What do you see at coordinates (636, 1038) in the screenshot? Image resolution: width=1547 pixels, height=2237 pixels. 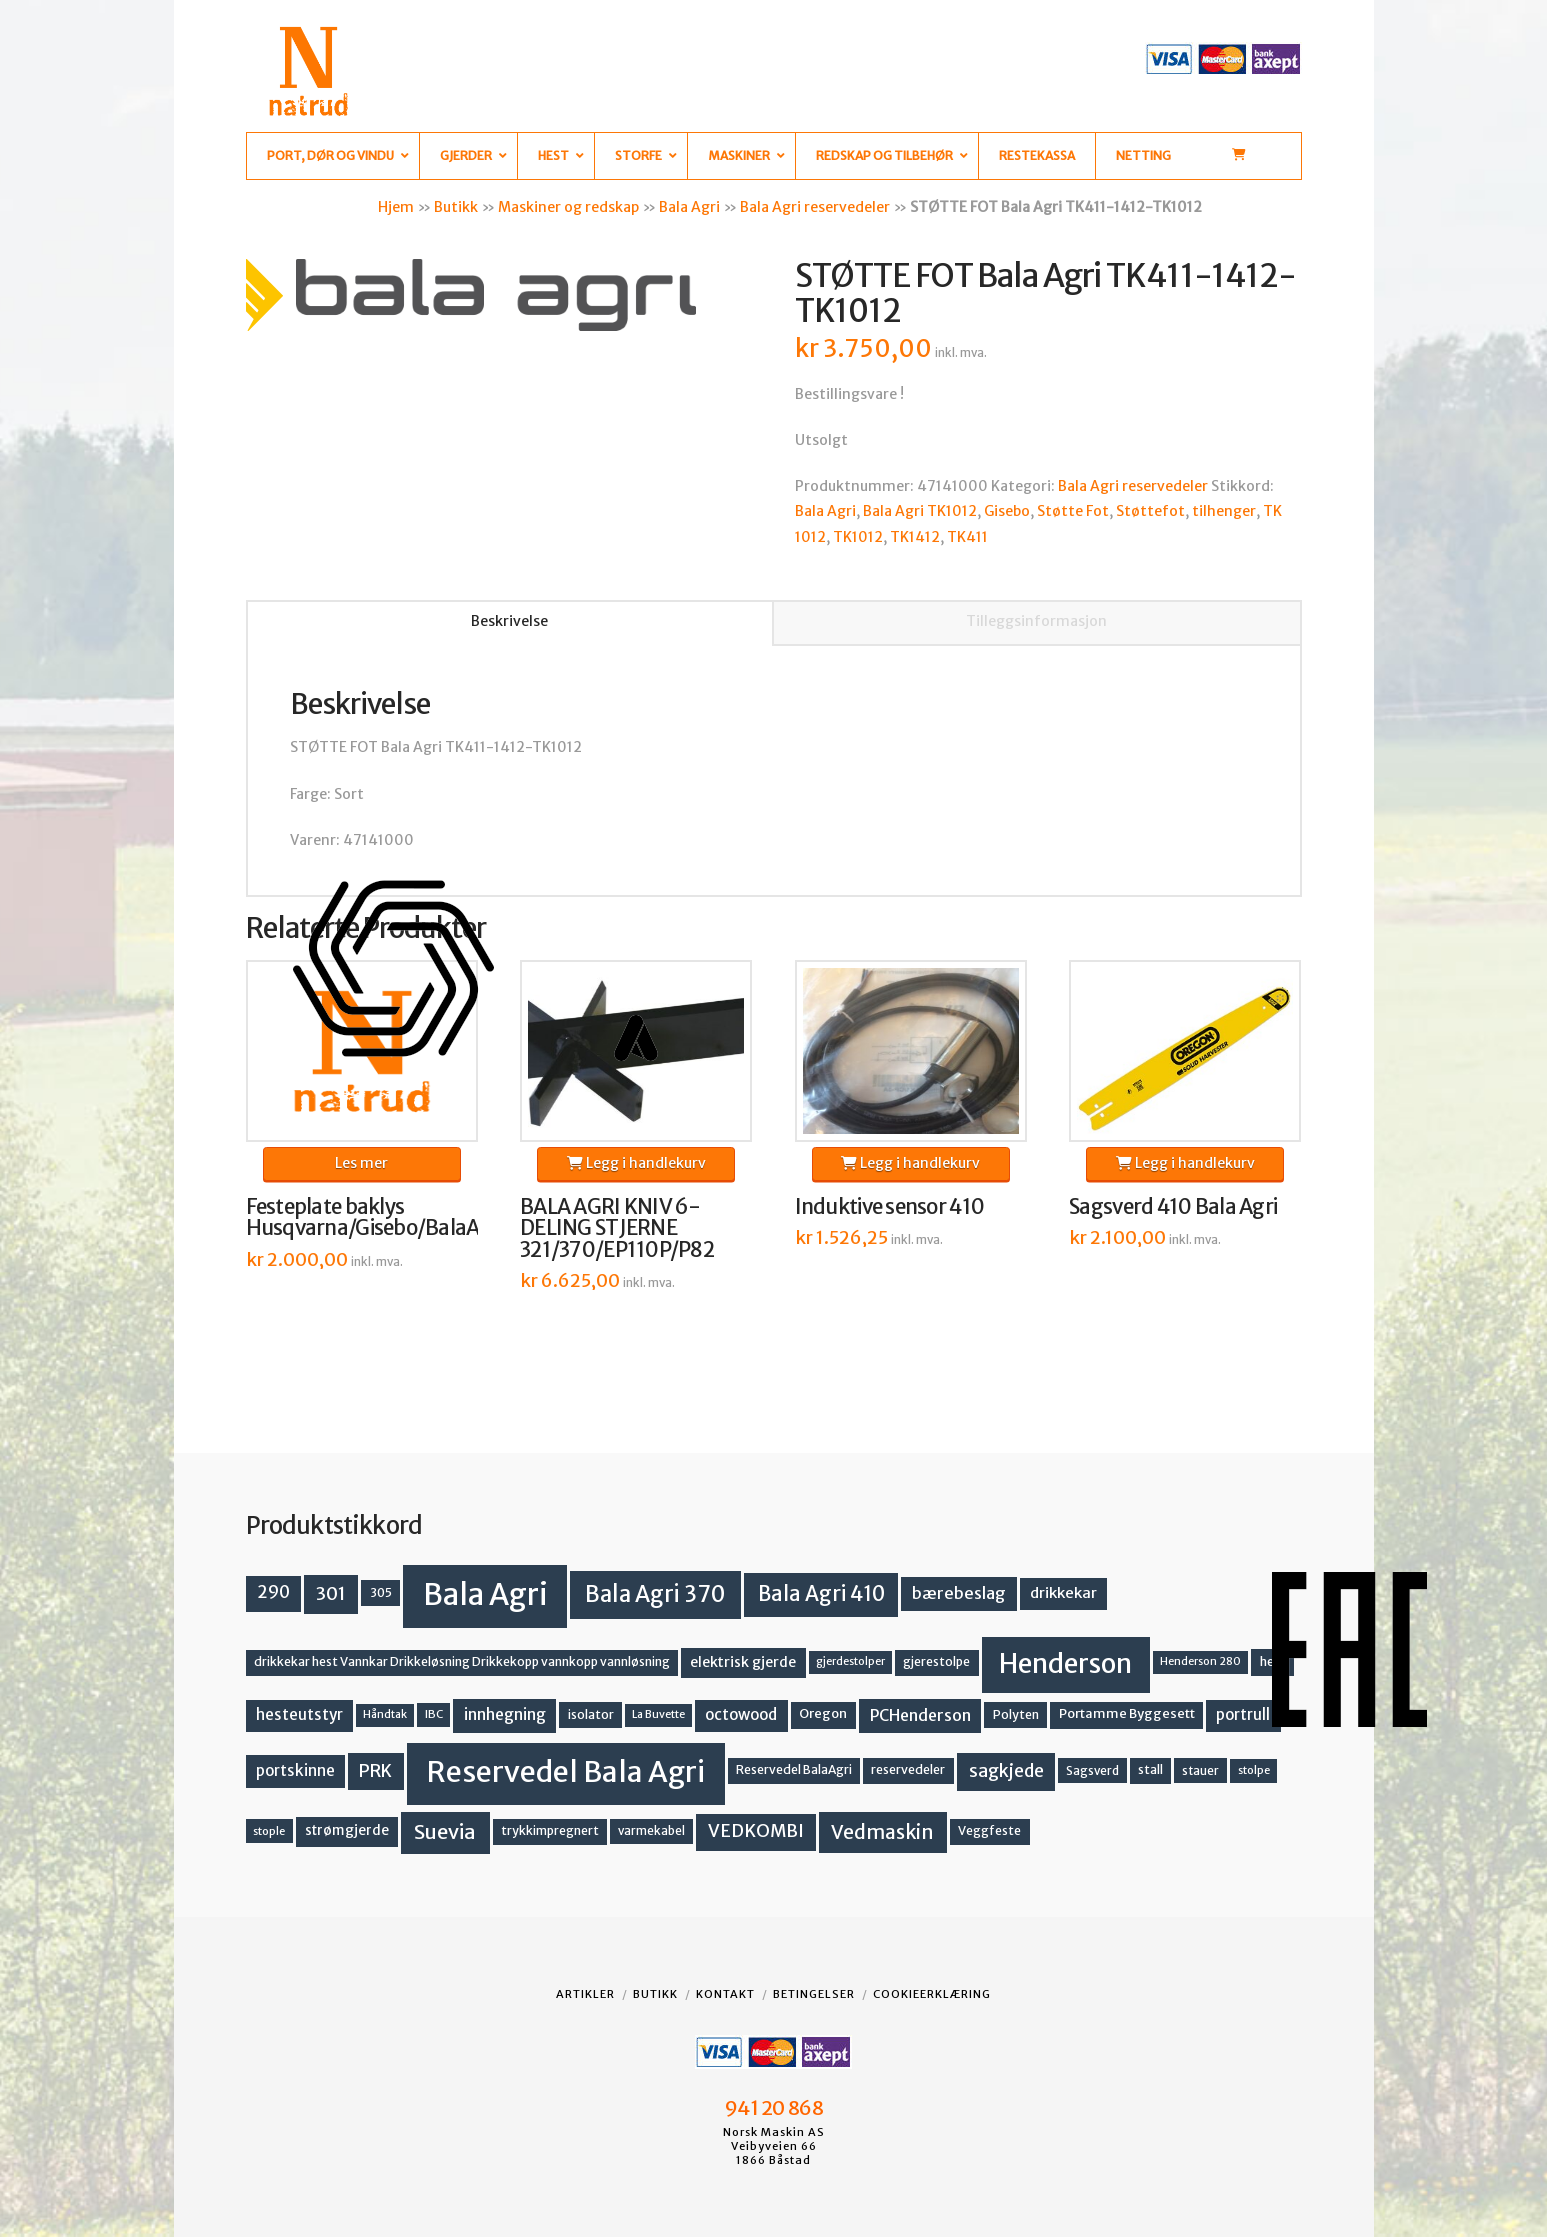 I see `Eclipse Adoptium logo` at bounding box center [636, 1038].